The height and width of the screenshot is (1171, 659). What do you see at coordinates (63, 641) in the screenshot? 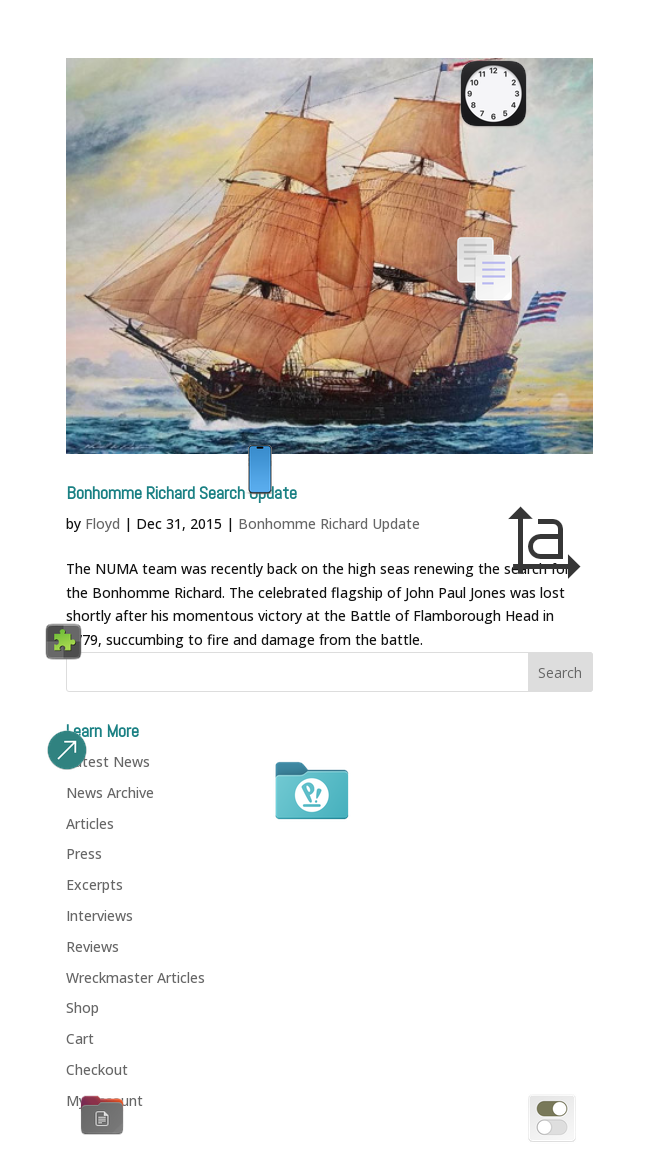
I see `browse or manage system add-ons` at bounding box center [63, 641].